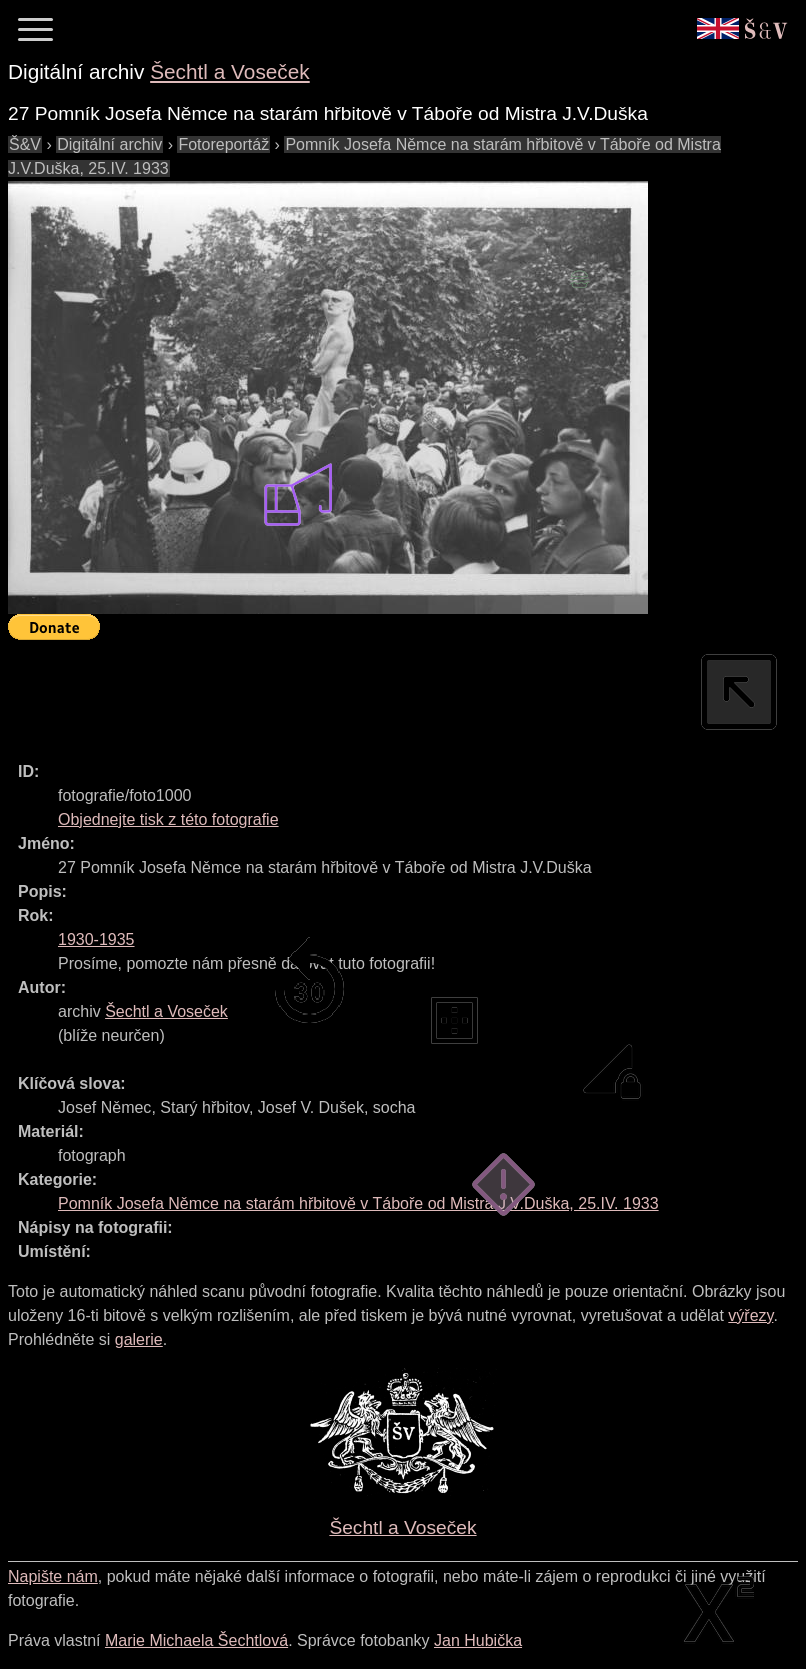 This screenshot has height=1669, width=806. Describe the element at coordinates (579, 279) in the screenshot. I see `open navigation menu` at that location.